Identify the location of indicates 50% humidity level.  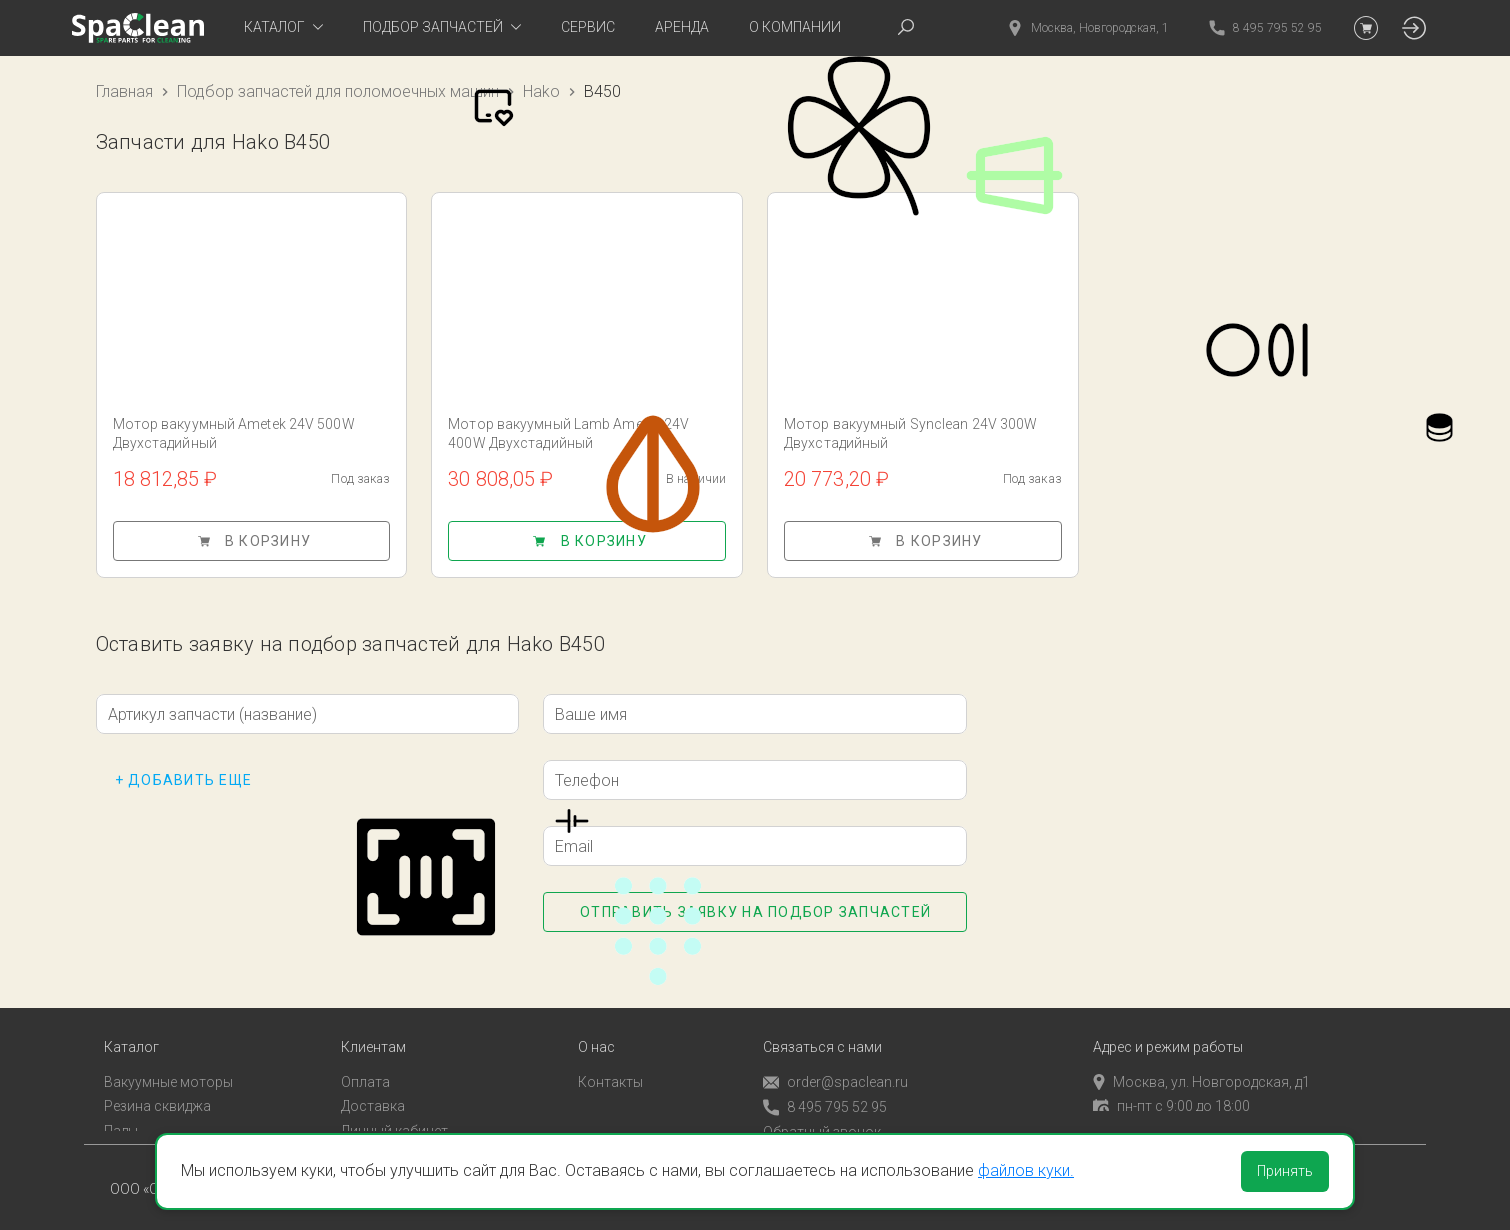
(653, 474).